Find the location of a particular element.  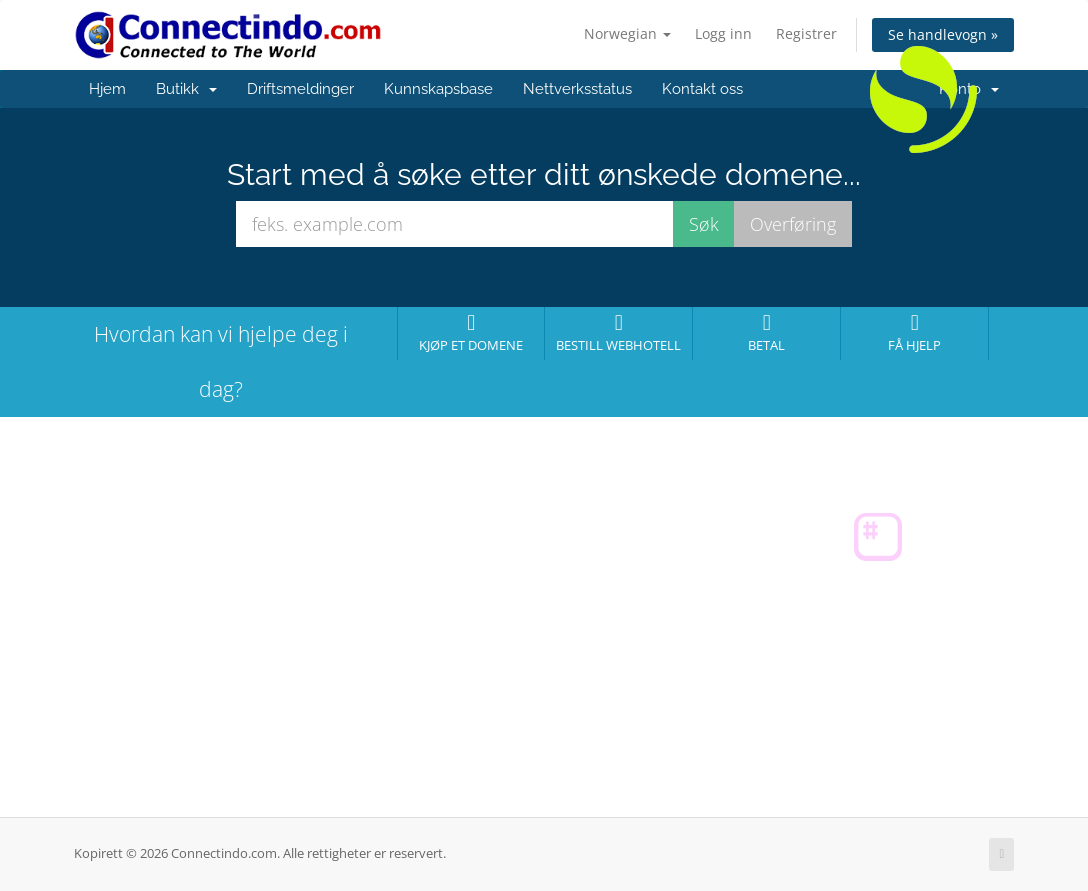

open stackedit markdown editor is located at coordinates (878, 537).